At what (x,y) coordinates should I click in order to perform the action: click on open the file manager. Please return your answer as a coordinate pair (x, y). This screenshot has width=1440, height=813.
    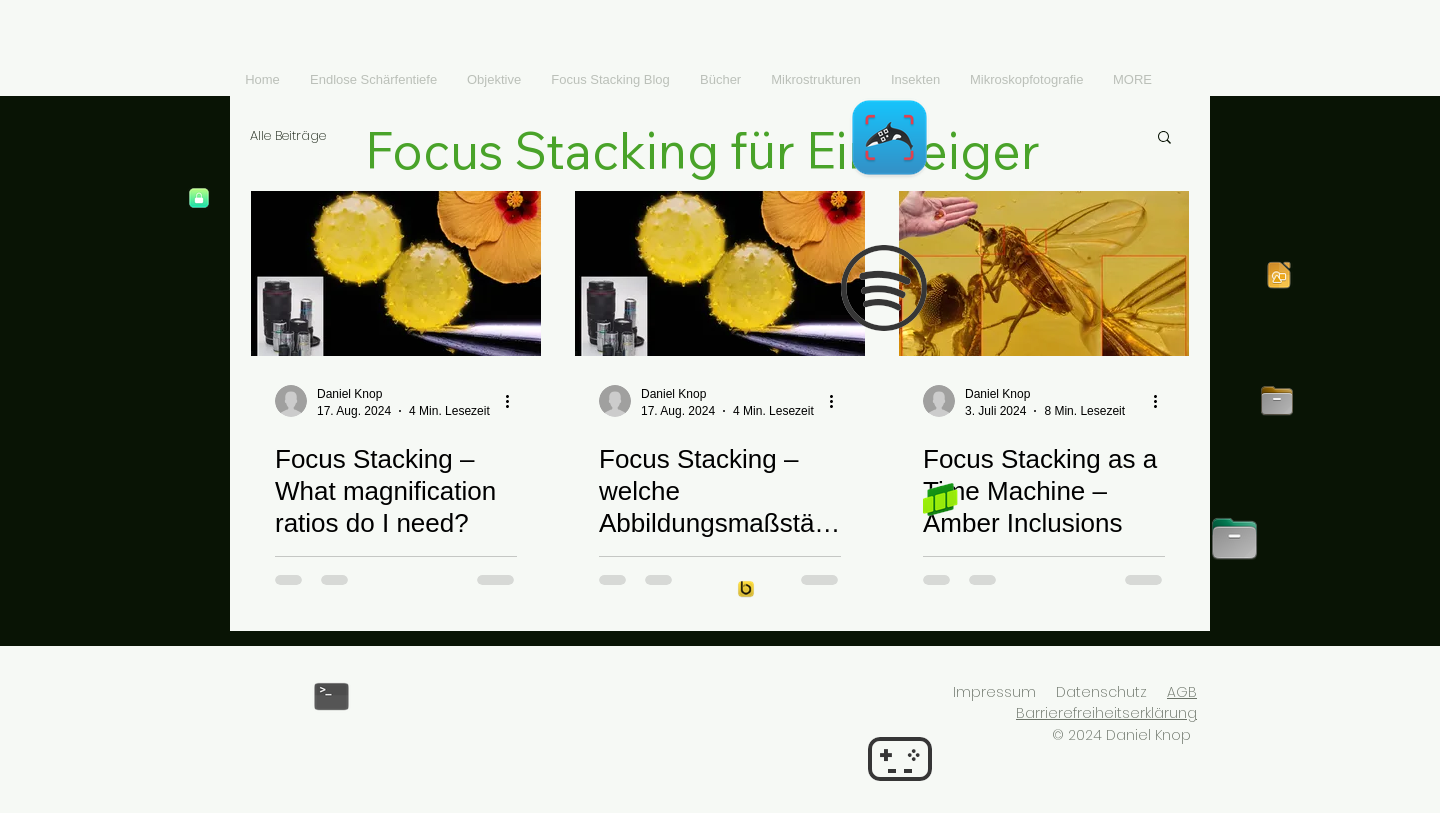
    Looking at the image, I should click on (1277, 400).